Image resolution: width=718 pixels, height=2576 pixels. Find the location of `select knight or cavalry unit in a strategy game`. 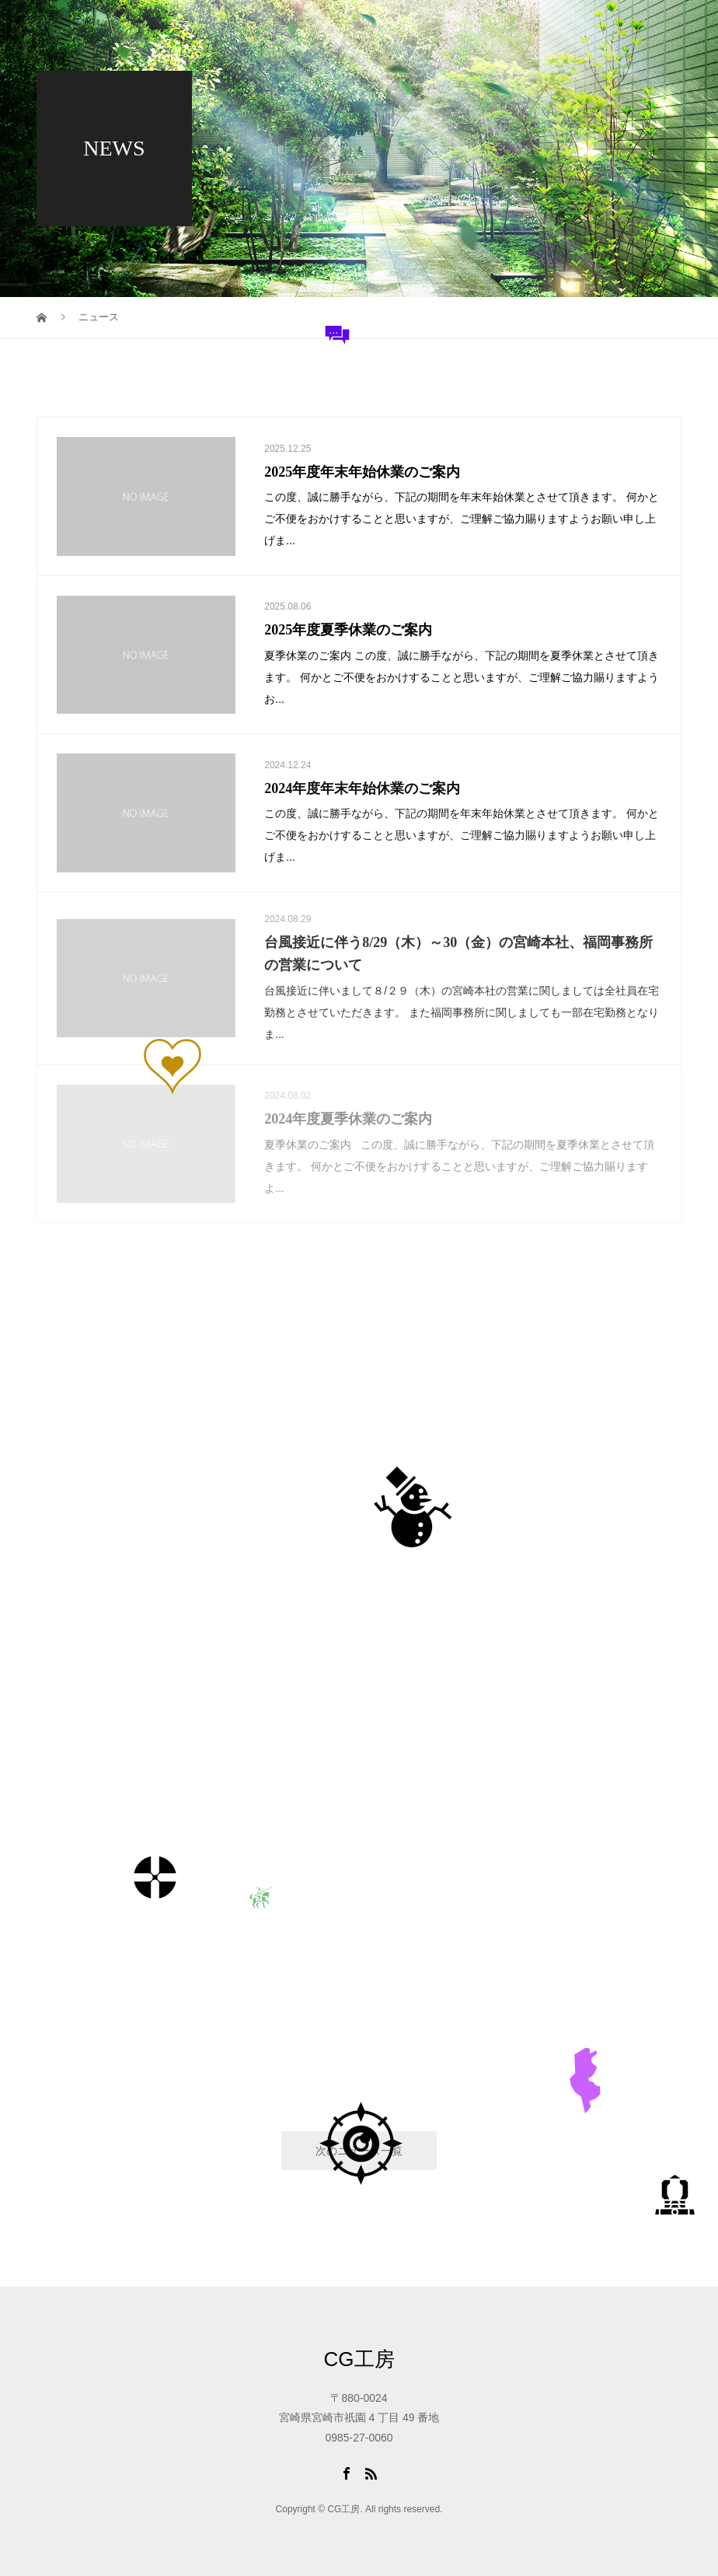

select knight or cavalry unit in a strategy game is located at coordinates (261, 1897).